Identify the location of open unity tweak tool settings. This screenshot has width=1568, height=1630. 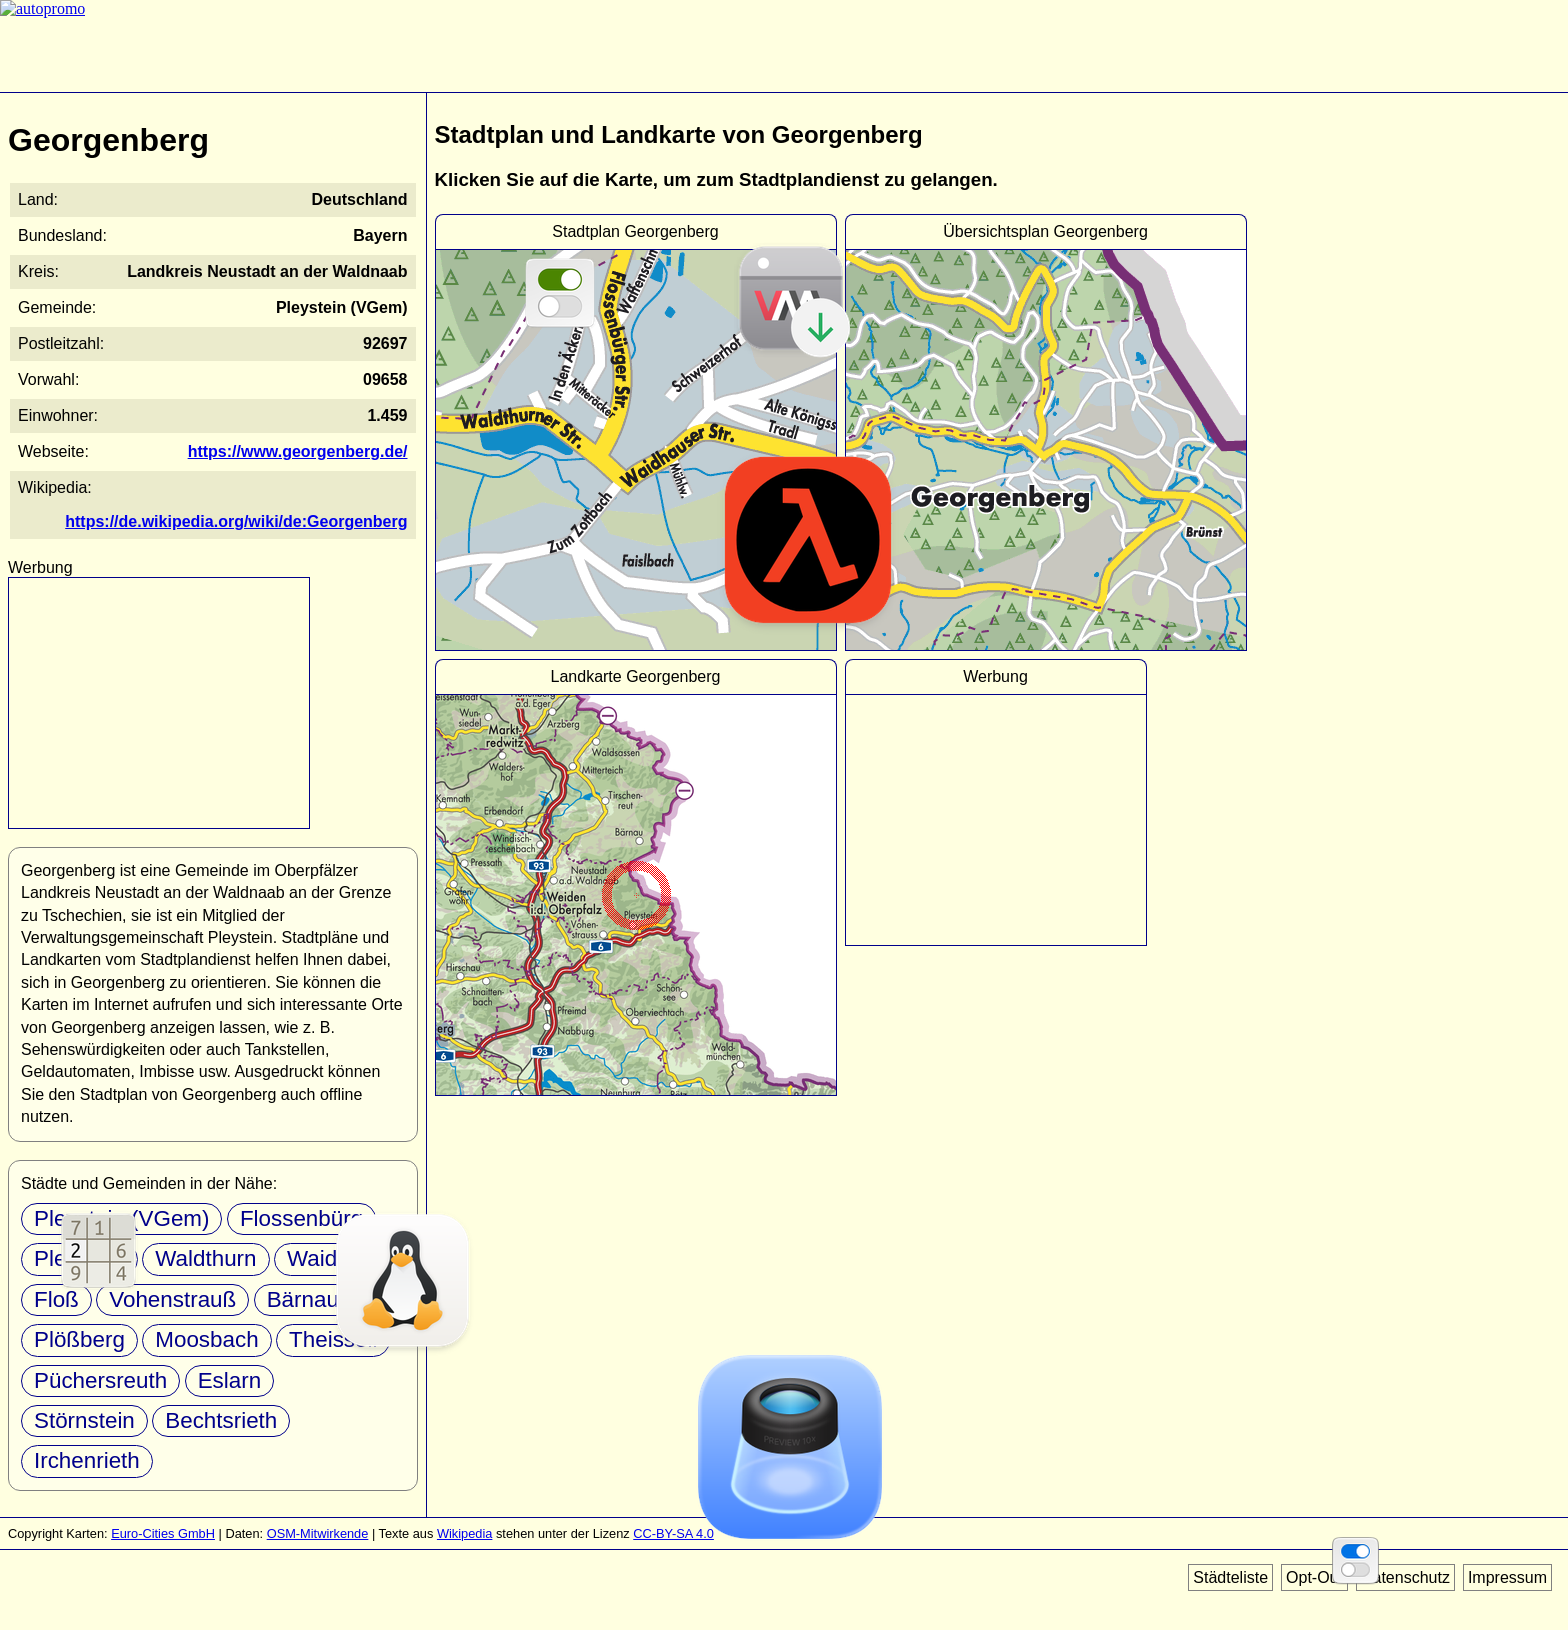
(560, 293).